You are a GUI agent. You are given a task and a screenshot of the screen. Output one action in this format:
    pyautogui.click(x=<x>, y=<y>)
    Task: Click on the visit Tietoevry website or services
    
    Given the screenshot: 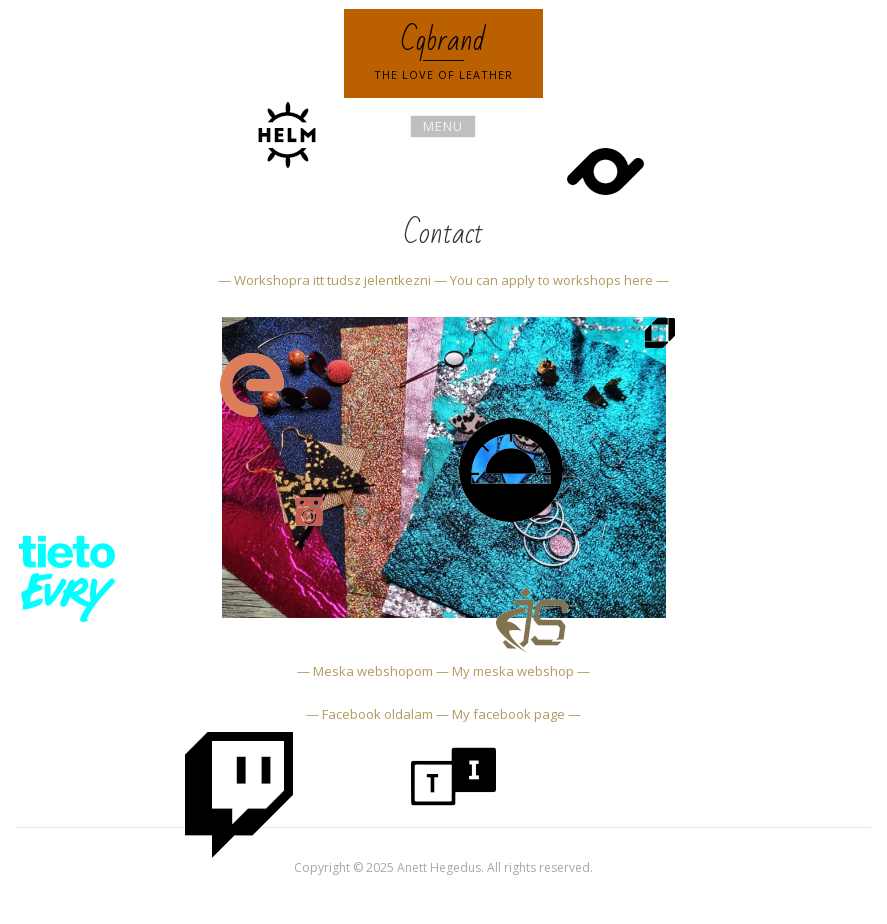 What is the action you would take?
    pyautogui.click(x=67, y=579)
    